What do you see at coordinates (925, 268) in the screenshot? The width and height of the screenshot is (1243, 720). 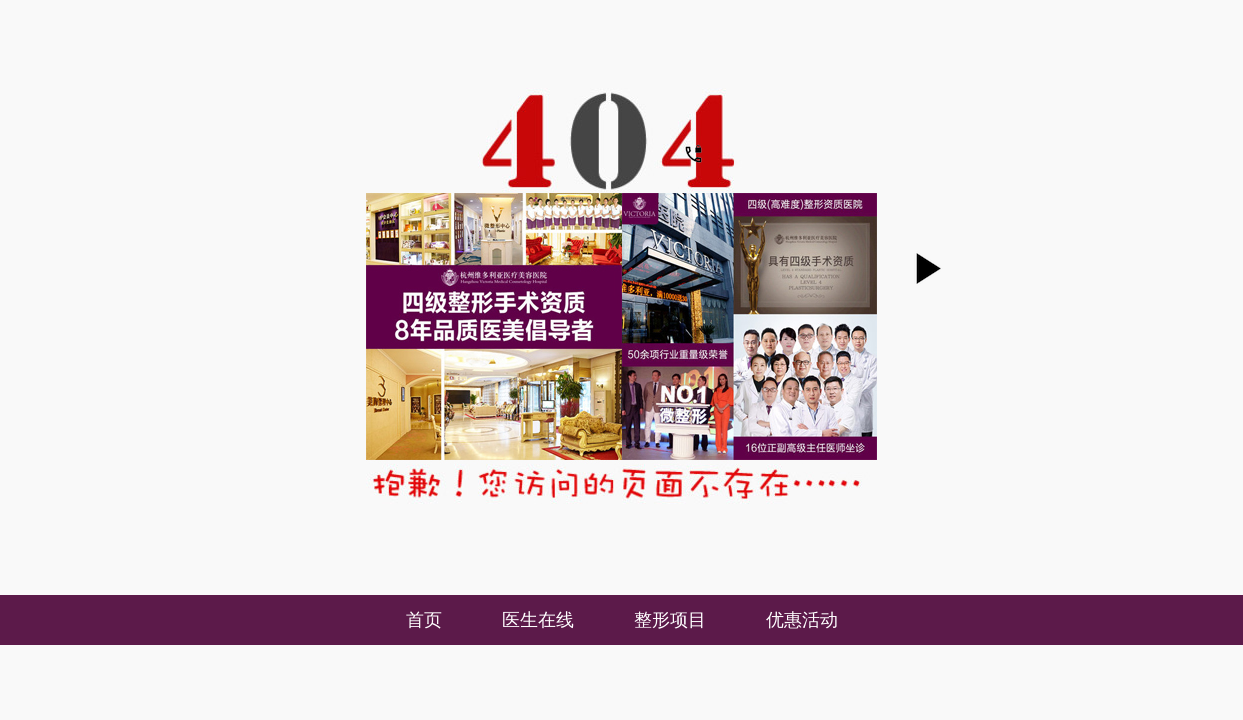 I see `start media playback` at bounding box center [925, 268].